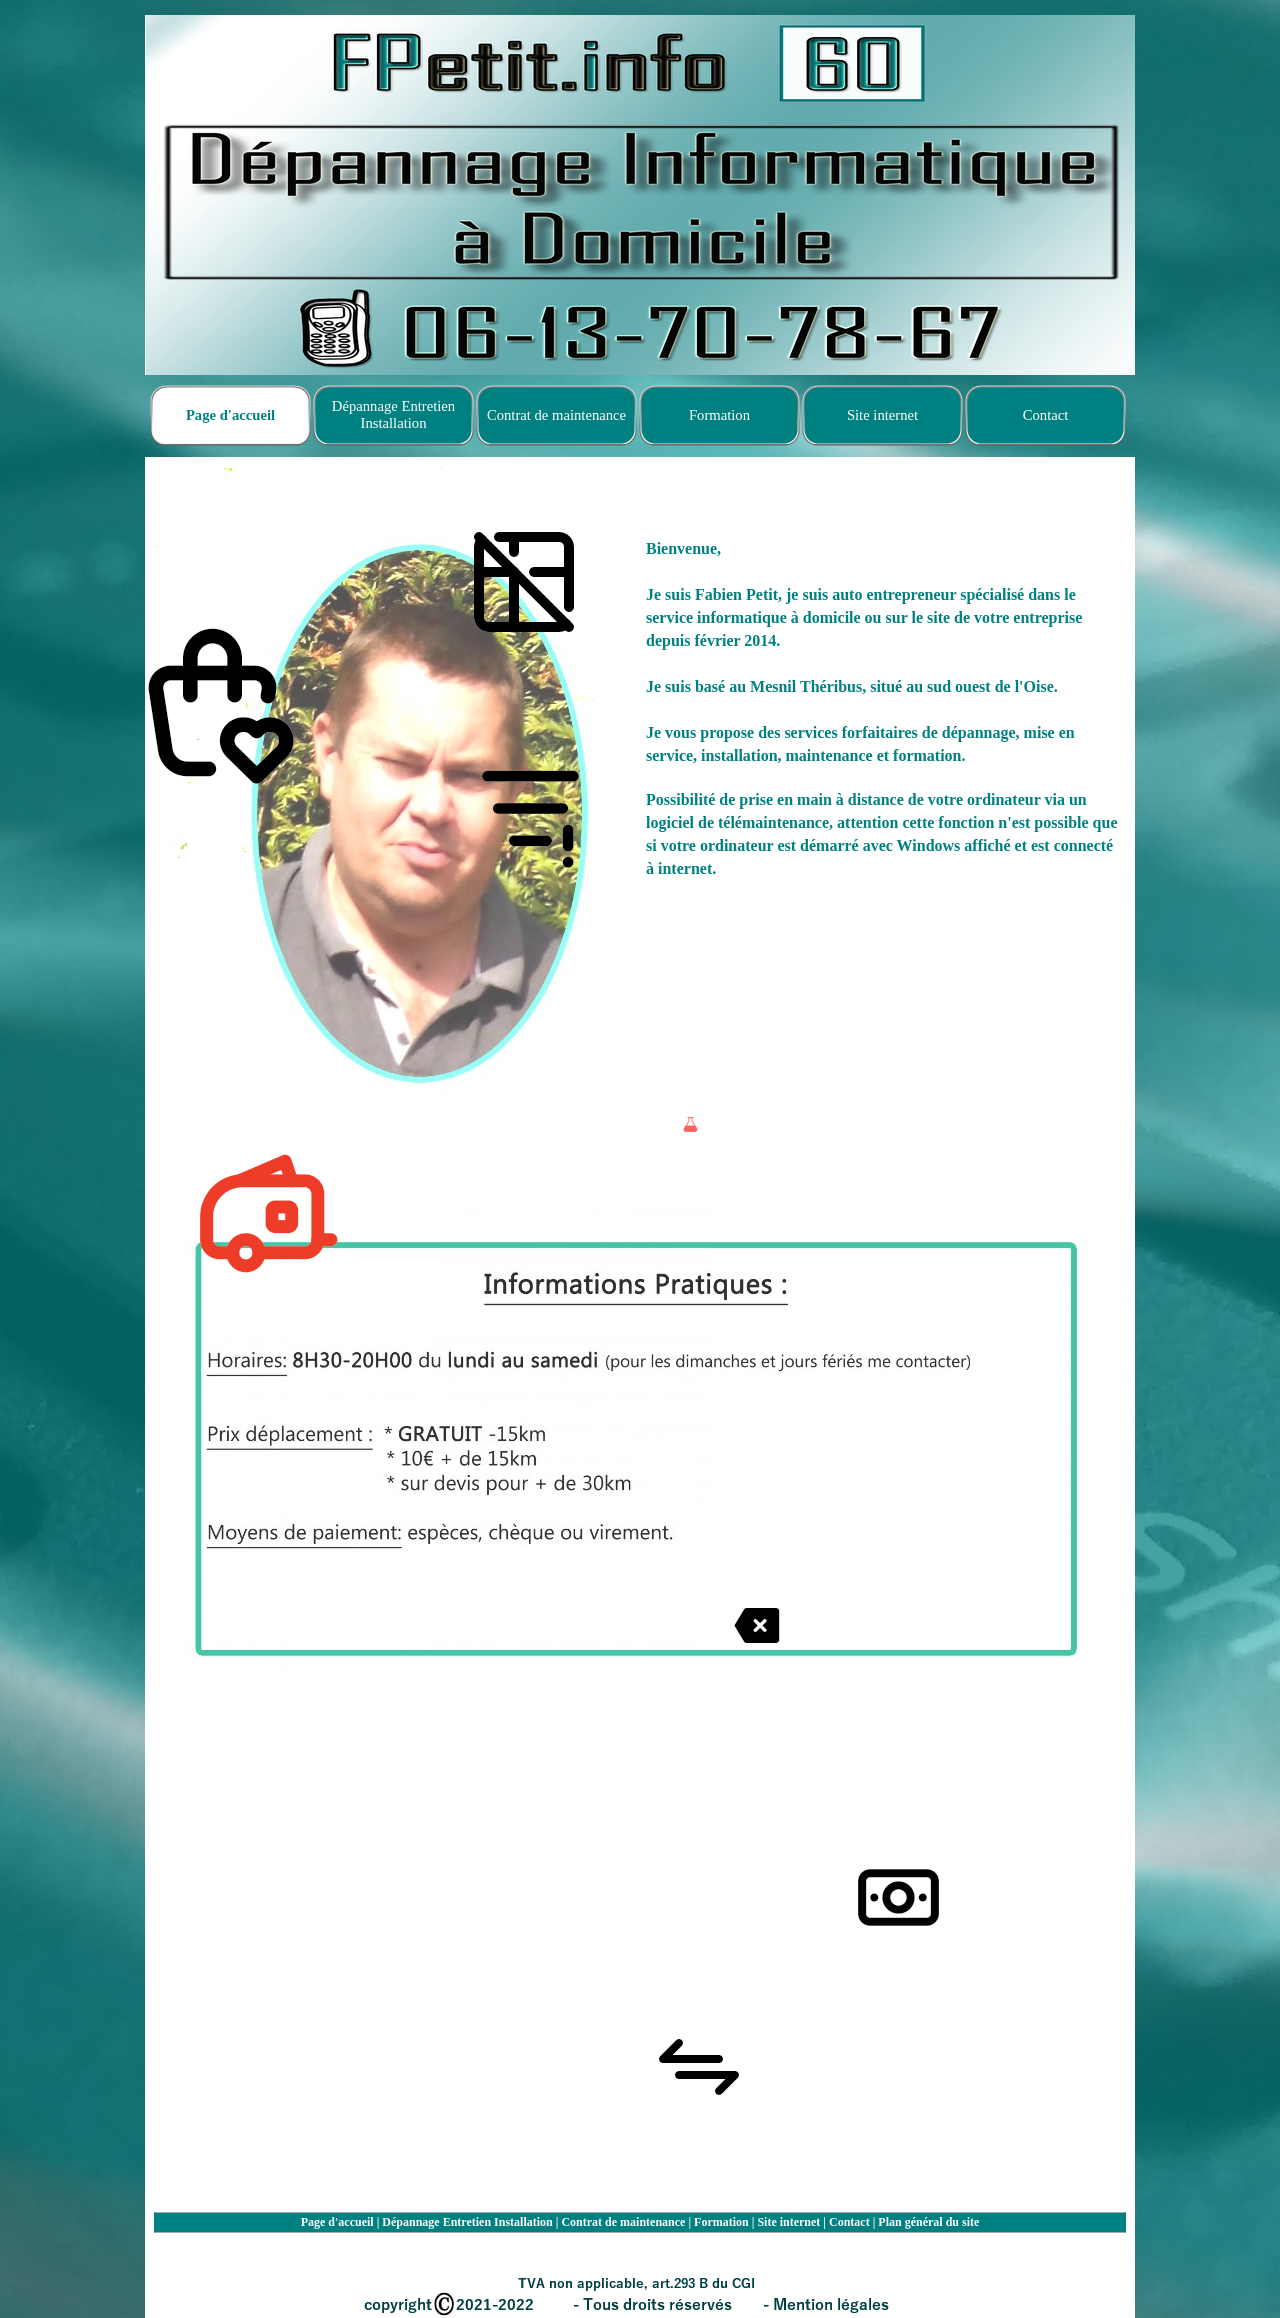 This screenshot has height=2318, width=1280. Describe the element at coordinates (690, 1124) in the screenshot. I see `access lab or experimental features` at that location.